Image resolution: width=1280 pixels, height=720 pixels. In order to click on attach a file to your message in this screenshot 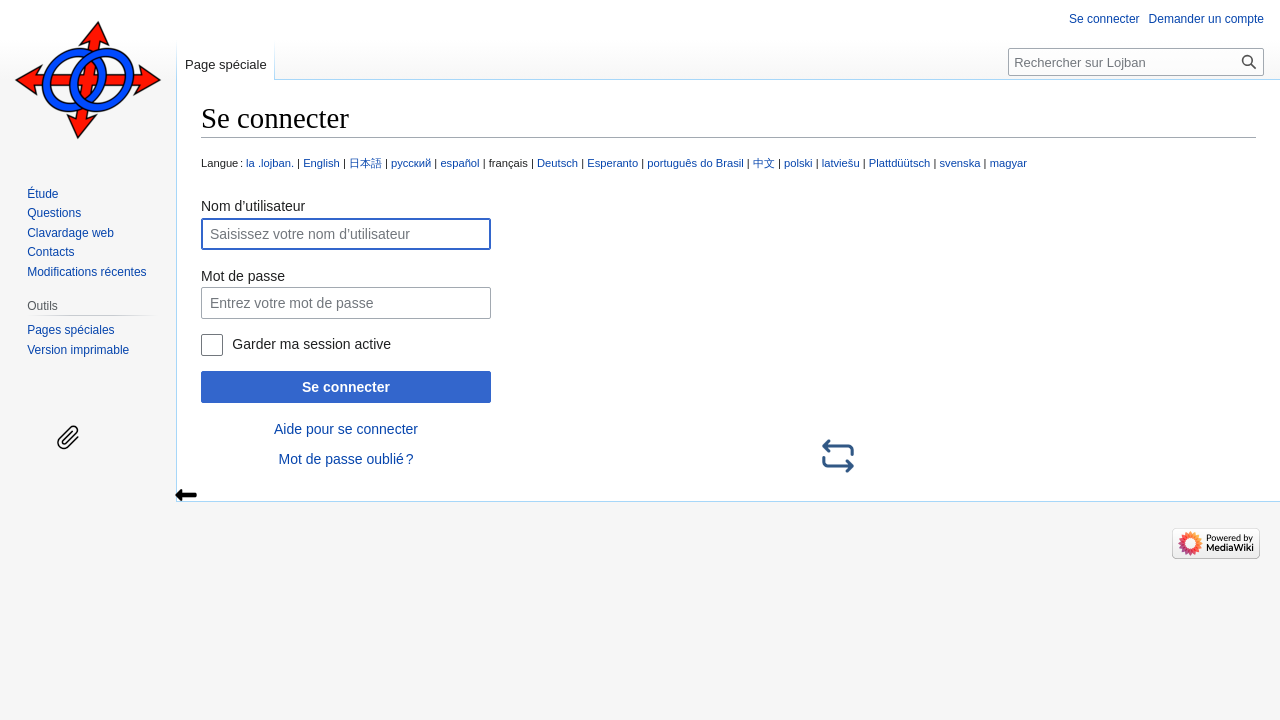, I will do `click(67, 437)`.